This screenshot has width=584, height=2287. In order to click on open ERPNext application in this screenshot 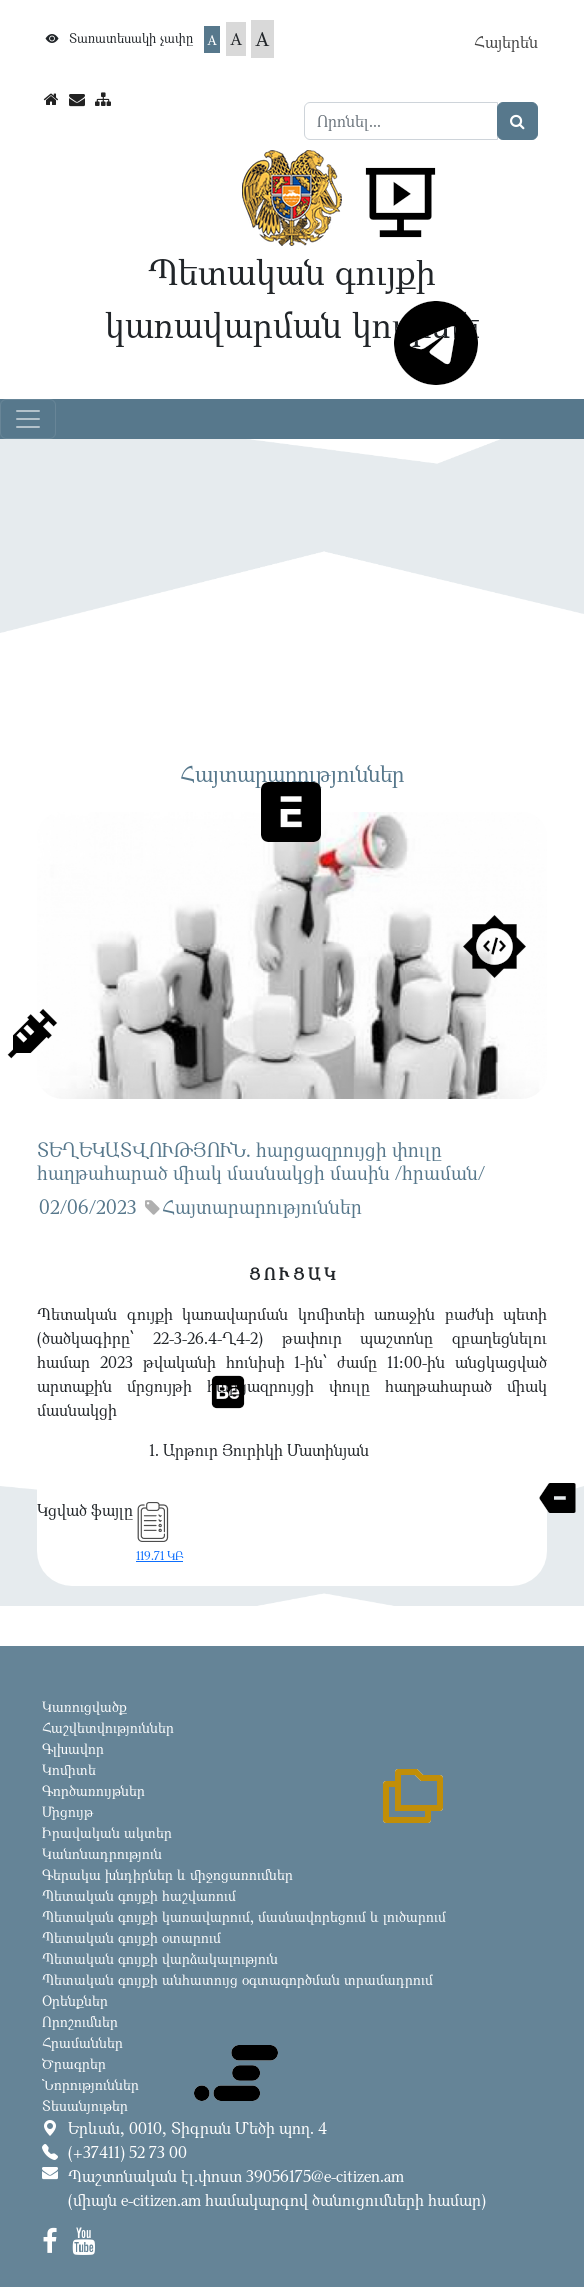, I will do `click(291, 812)`.